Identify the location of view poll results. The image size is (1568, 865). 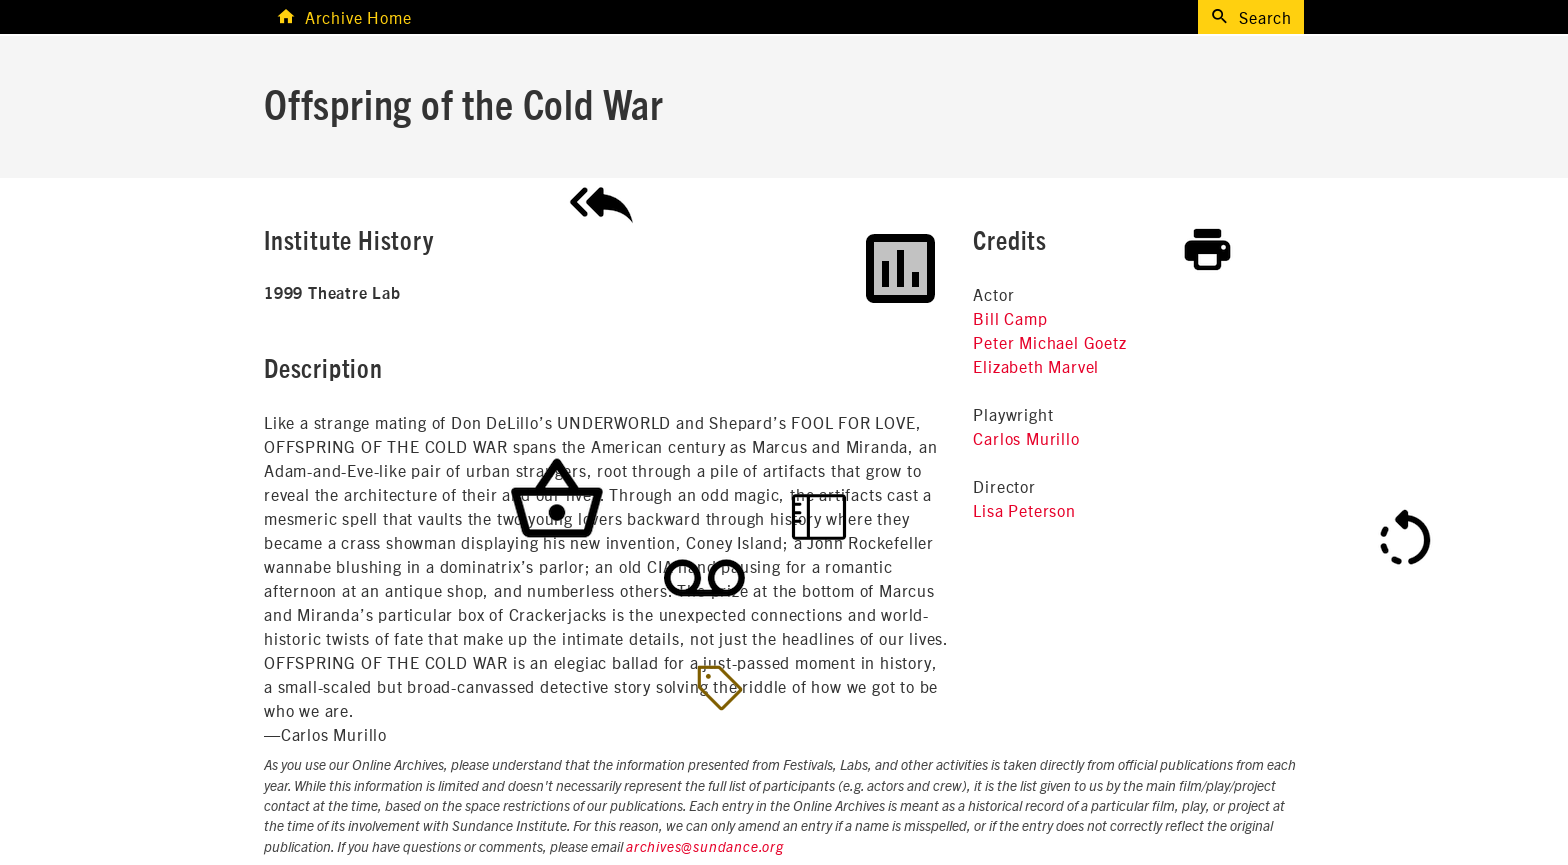
(900, 268).